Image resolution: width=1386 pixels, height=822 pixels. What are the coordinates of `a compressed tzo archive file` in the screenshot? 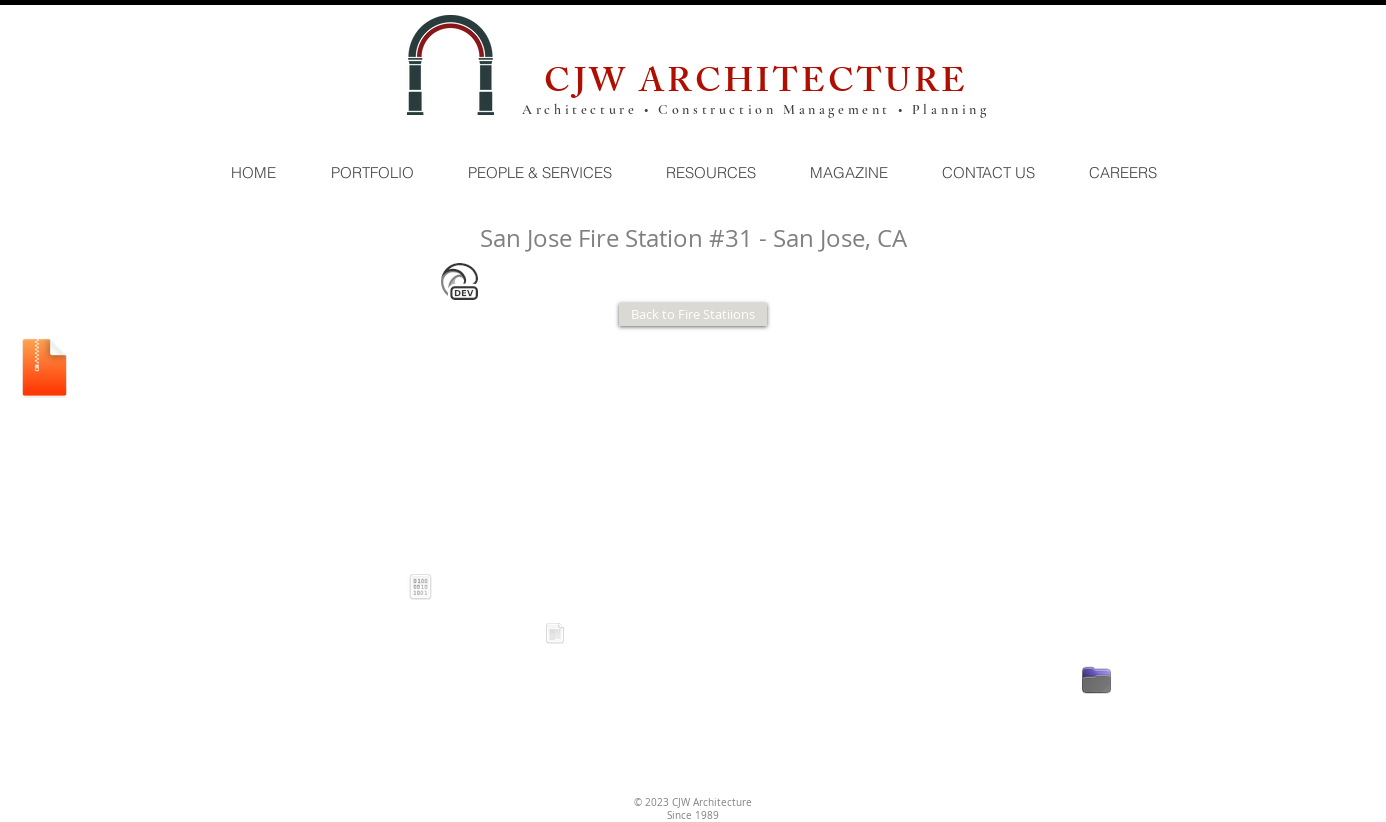 It's located at (44, 368).